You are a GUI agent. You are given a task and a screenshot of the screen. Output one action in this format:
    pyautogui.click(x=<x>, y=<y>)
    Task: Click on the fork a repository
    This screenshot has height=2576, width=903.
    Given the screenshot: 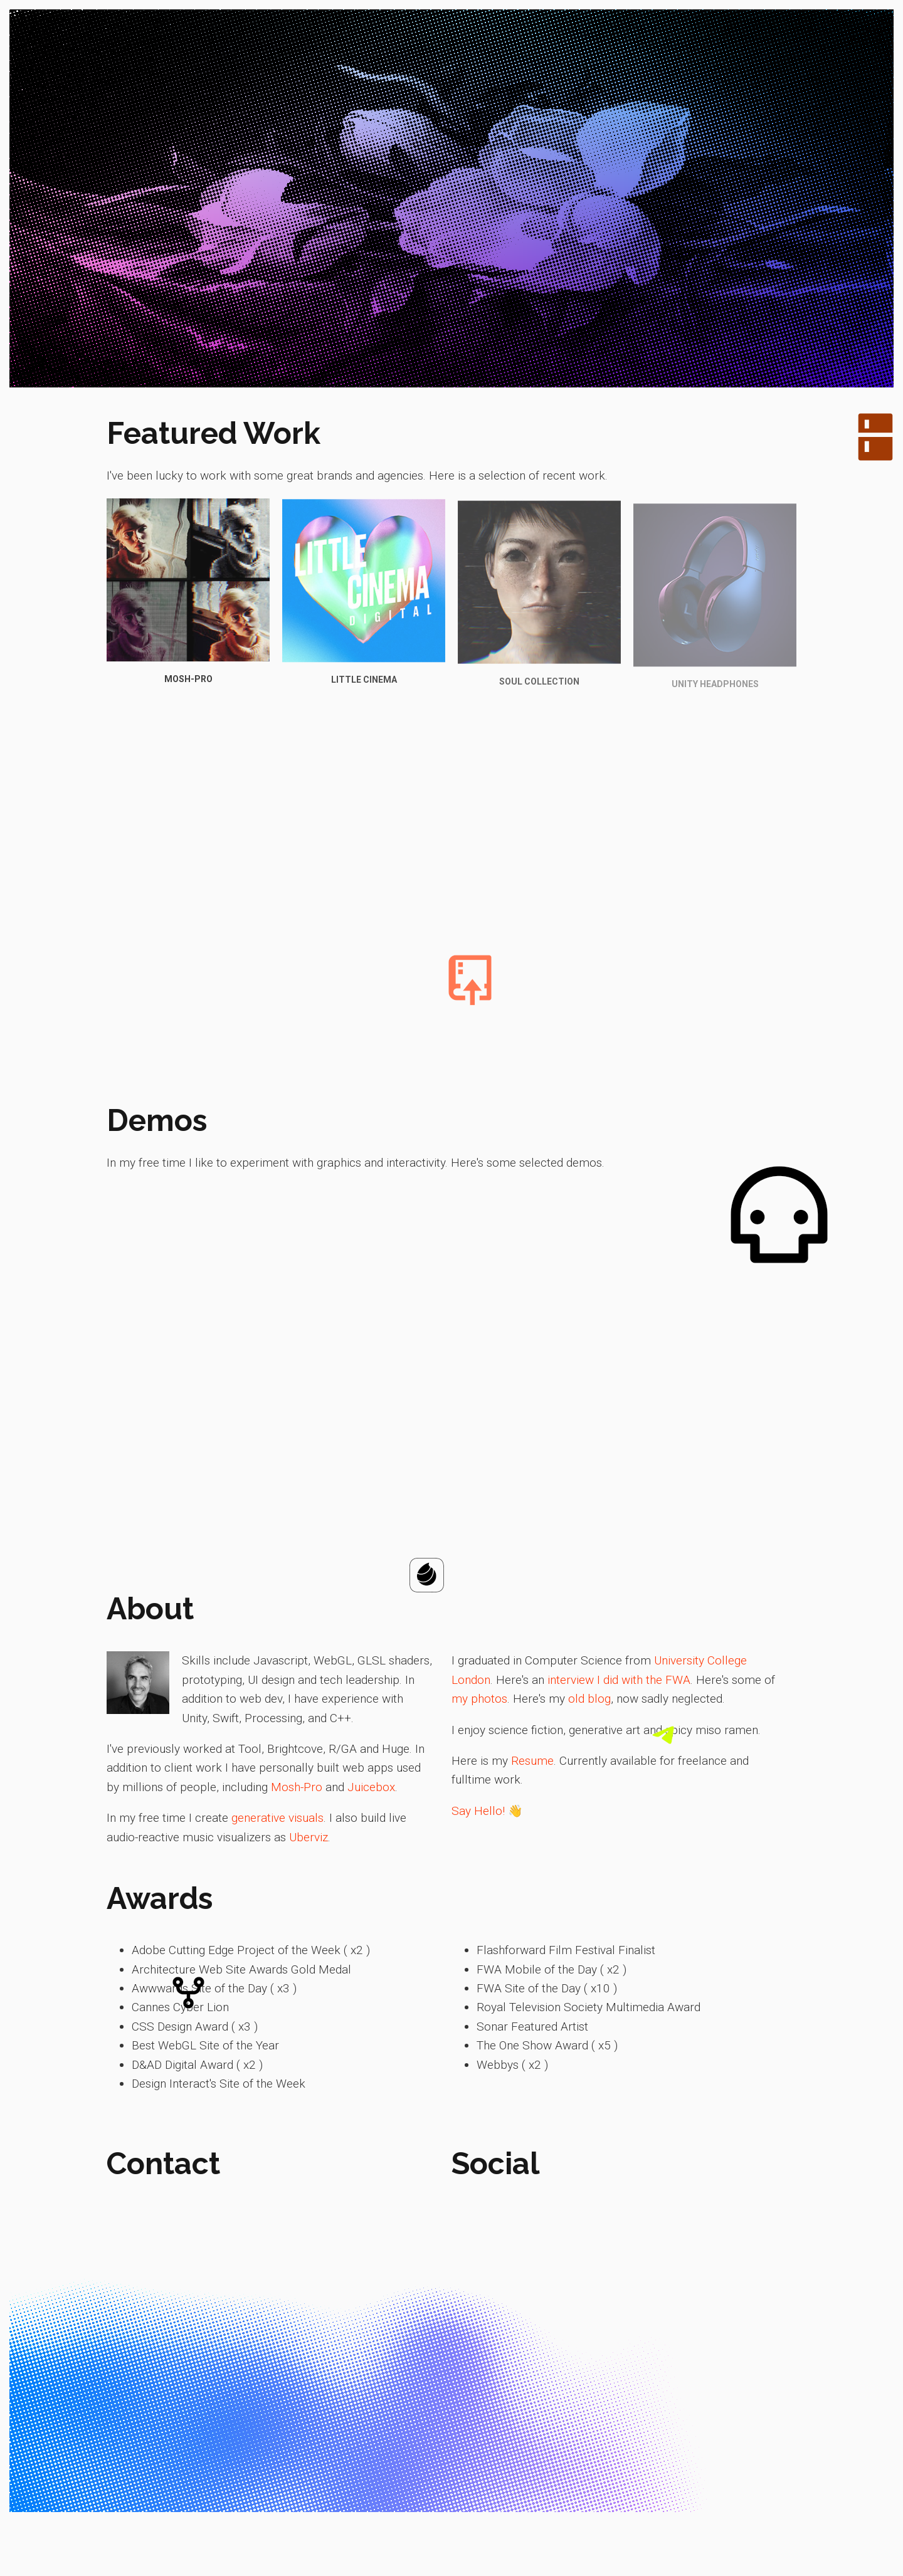 What is the action you would take?
    pyautogui.click(x=188, y=1992)
    